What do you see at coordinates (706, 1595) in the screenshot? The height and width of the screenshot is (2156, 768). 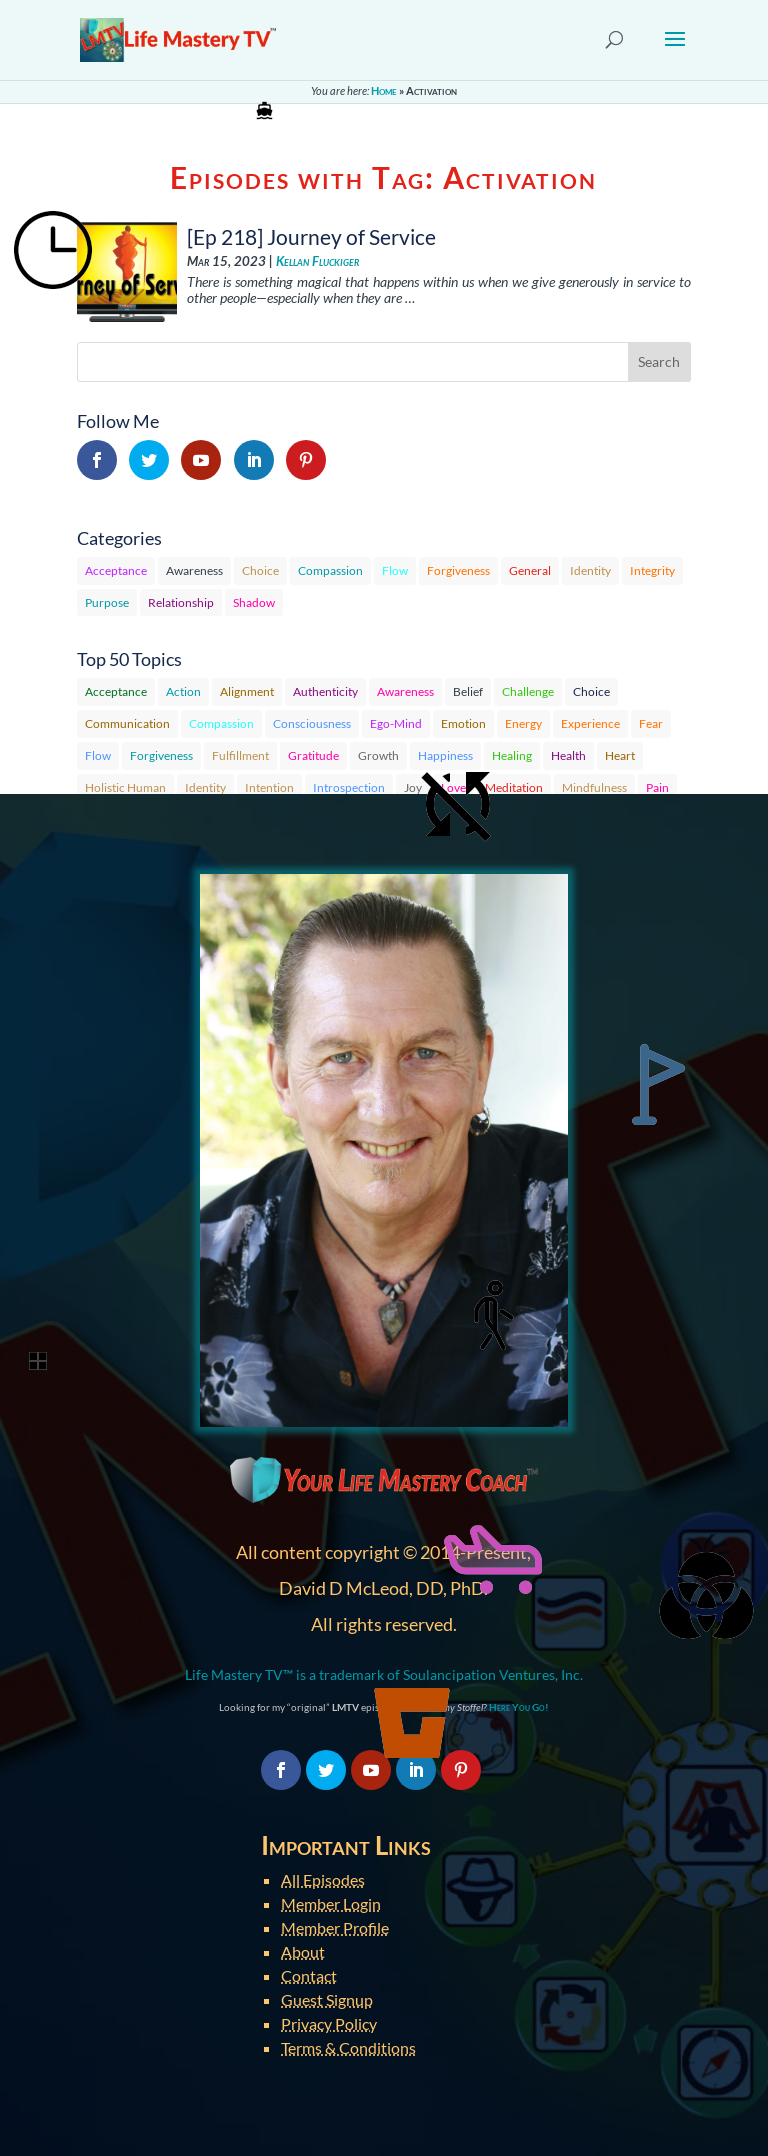 I see `adjust color filter settings` at bounding box center [706, 1595].